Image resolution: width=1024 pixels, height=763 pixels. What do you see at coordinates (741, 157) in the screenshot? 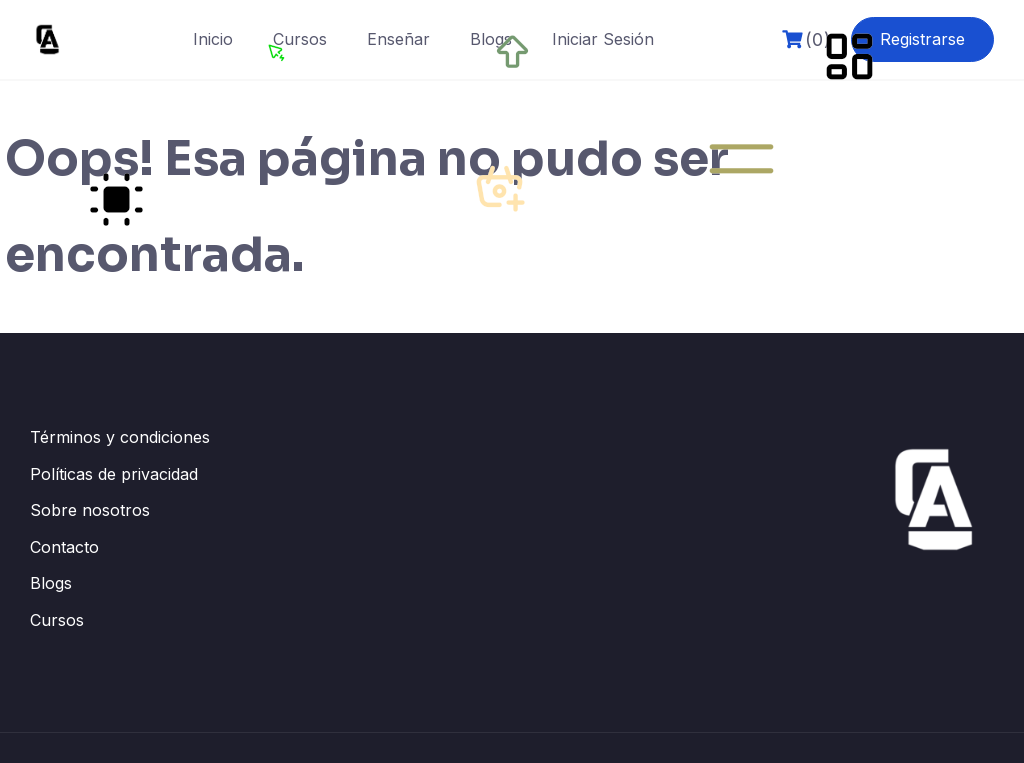
I see `open navigation menu` at bounding box center [741, 157].